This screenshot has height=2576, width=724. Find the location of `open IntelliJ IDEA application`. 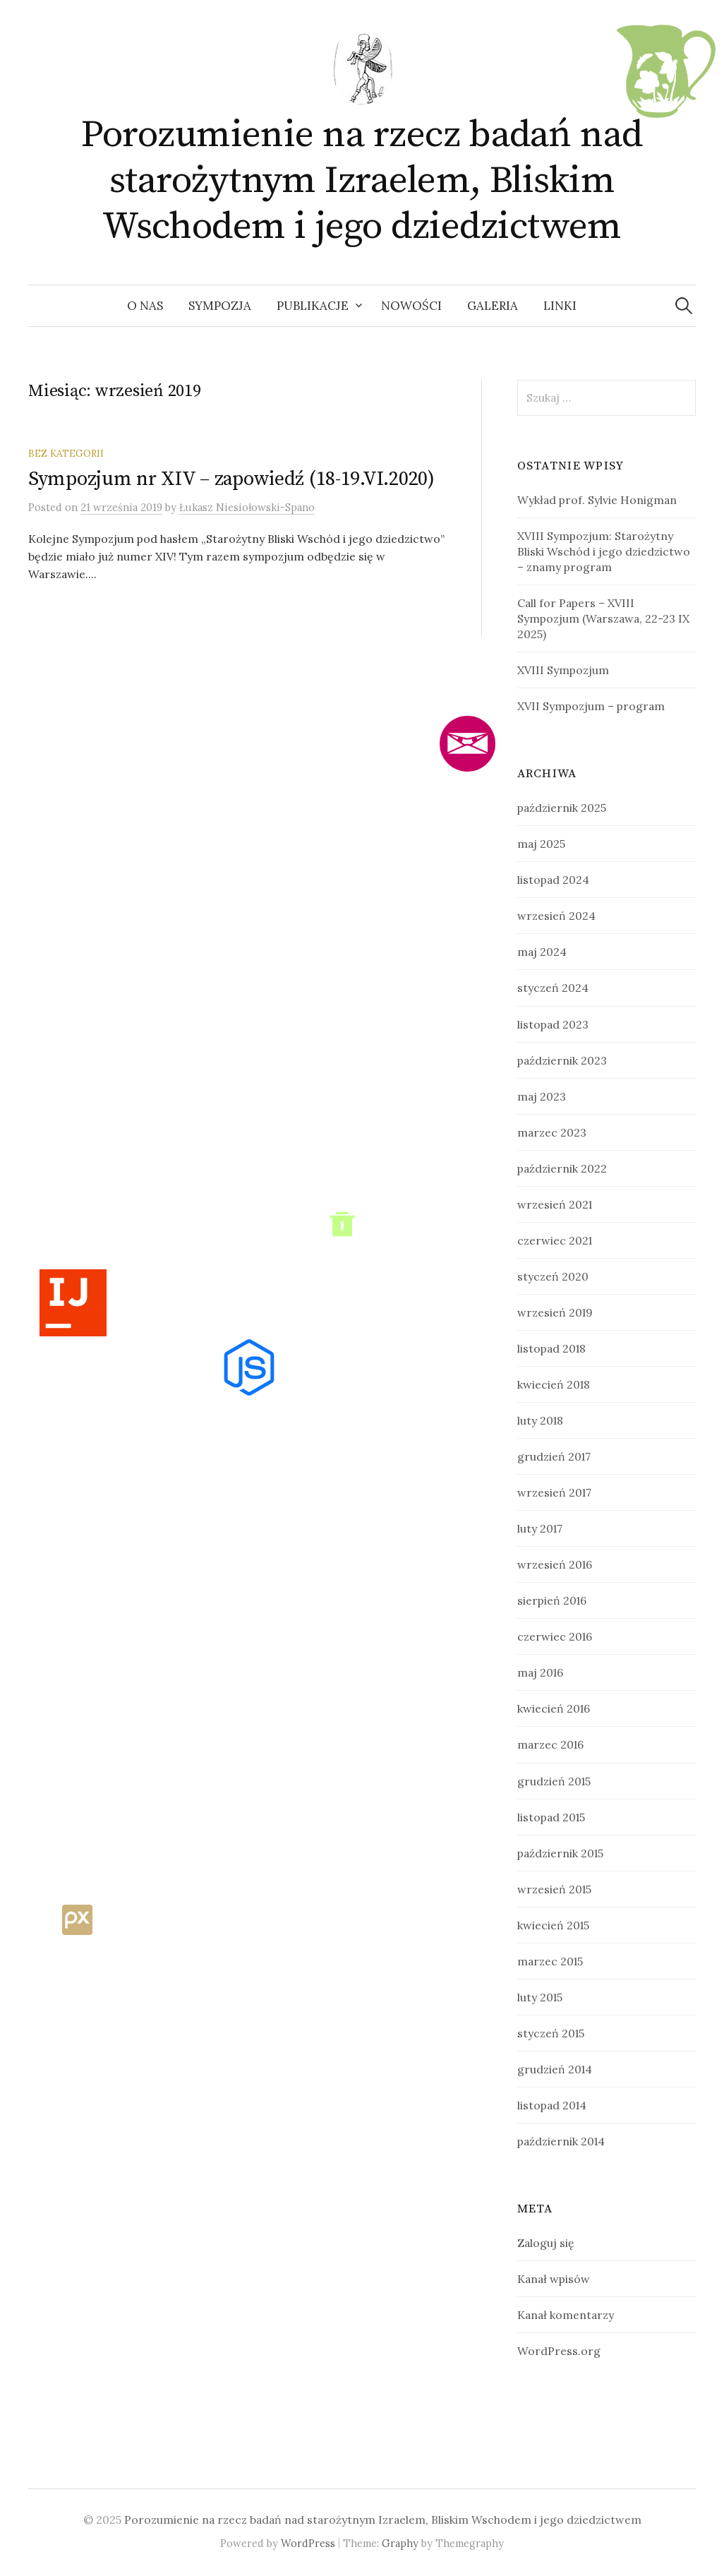

open IntelliJ IDEA application is located at coordinates (73, 1302).